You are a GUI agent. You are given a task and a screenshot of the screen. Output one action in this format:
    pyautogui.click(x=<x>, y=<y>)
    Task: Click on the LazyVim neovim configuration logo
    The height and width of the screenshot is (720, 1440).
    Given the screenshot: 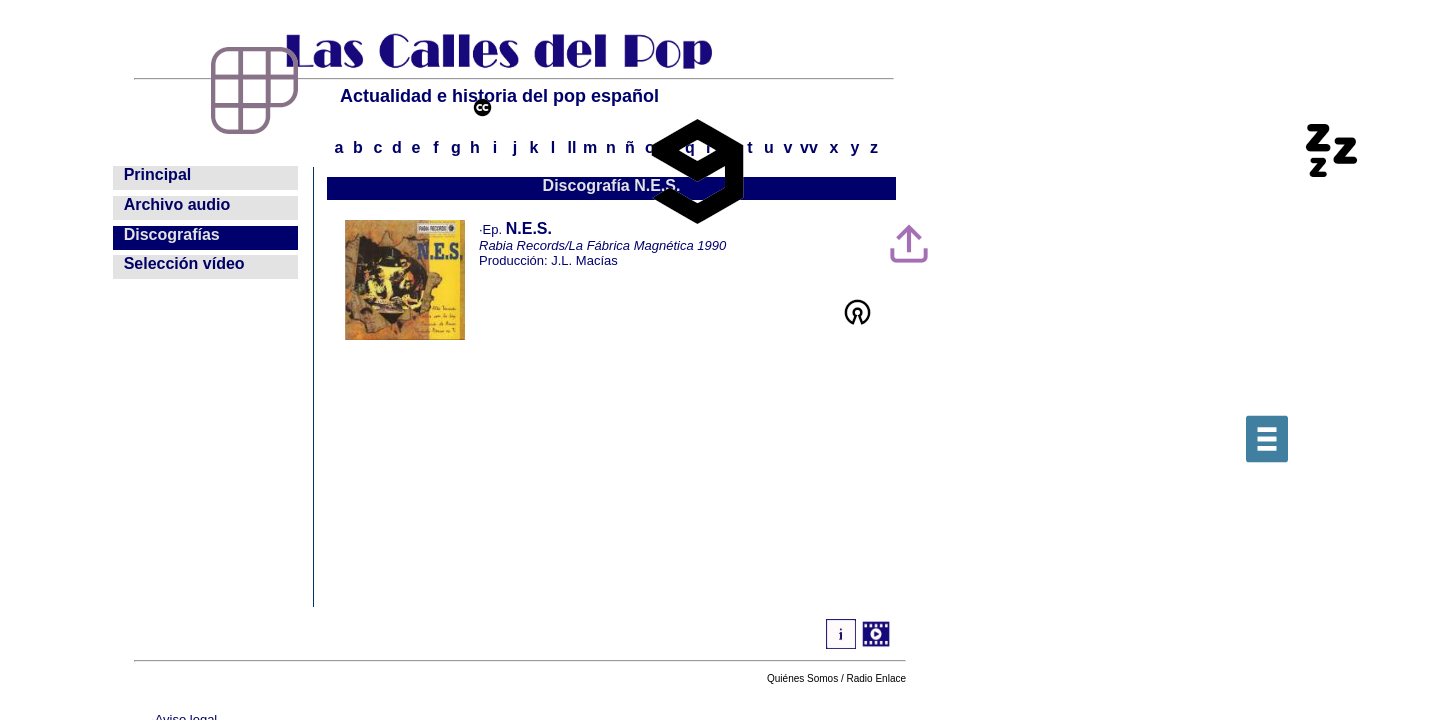 What is the action you would take?
    pyautogui.click(x=1331, y=150)
    